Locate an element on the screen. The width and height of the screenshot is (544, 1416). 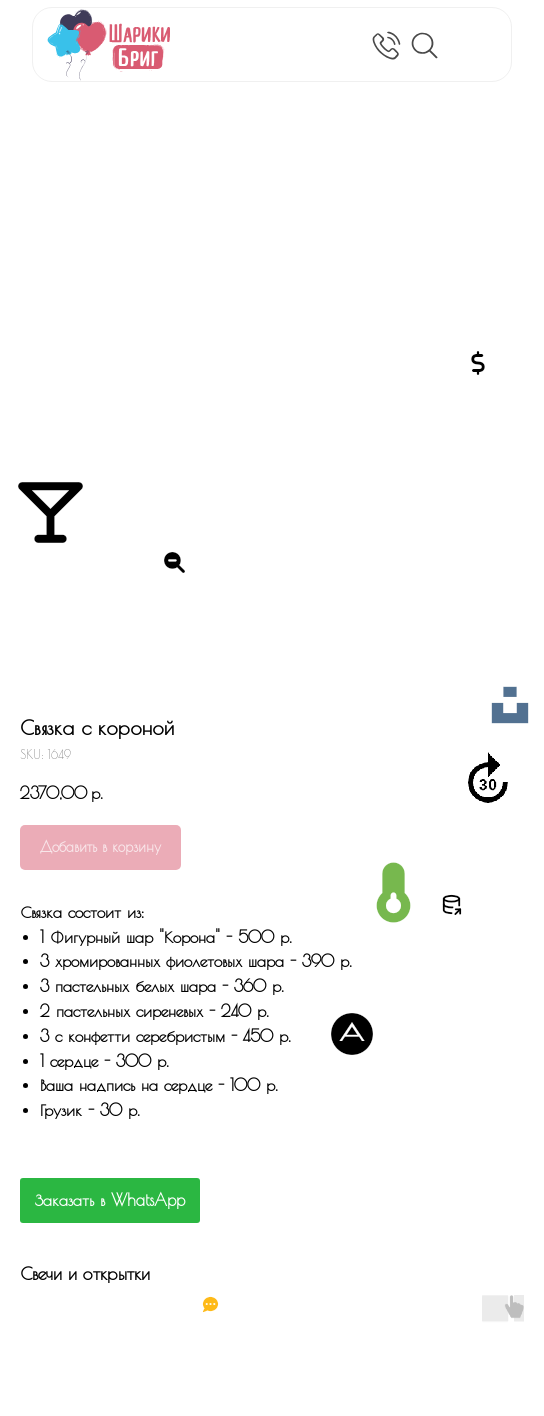
zoom out to see more content is located at coordinates (174, 562).